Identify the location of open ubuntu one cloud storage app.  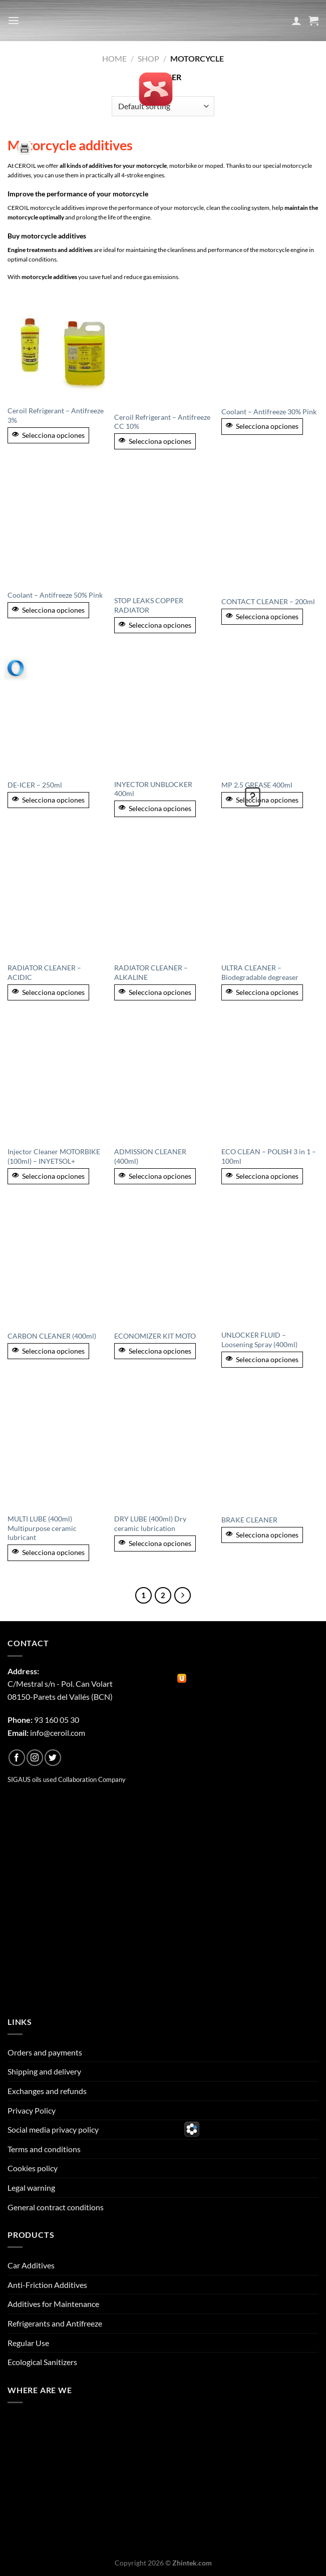
(182, 1678).